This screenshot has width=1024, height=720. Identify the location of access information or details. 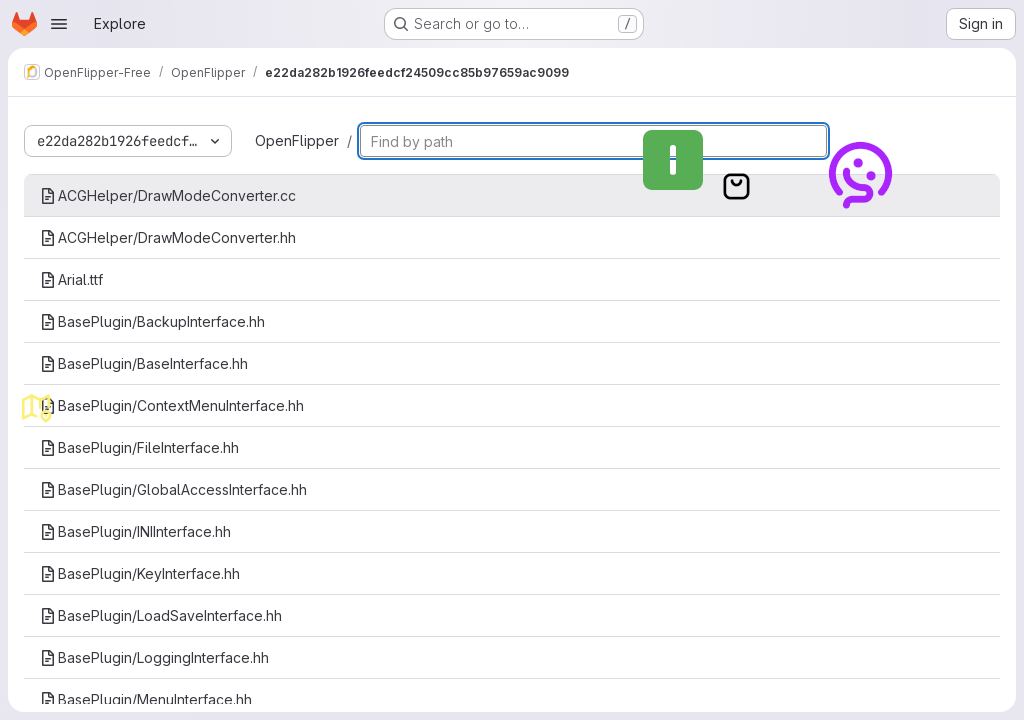
(673, 160).